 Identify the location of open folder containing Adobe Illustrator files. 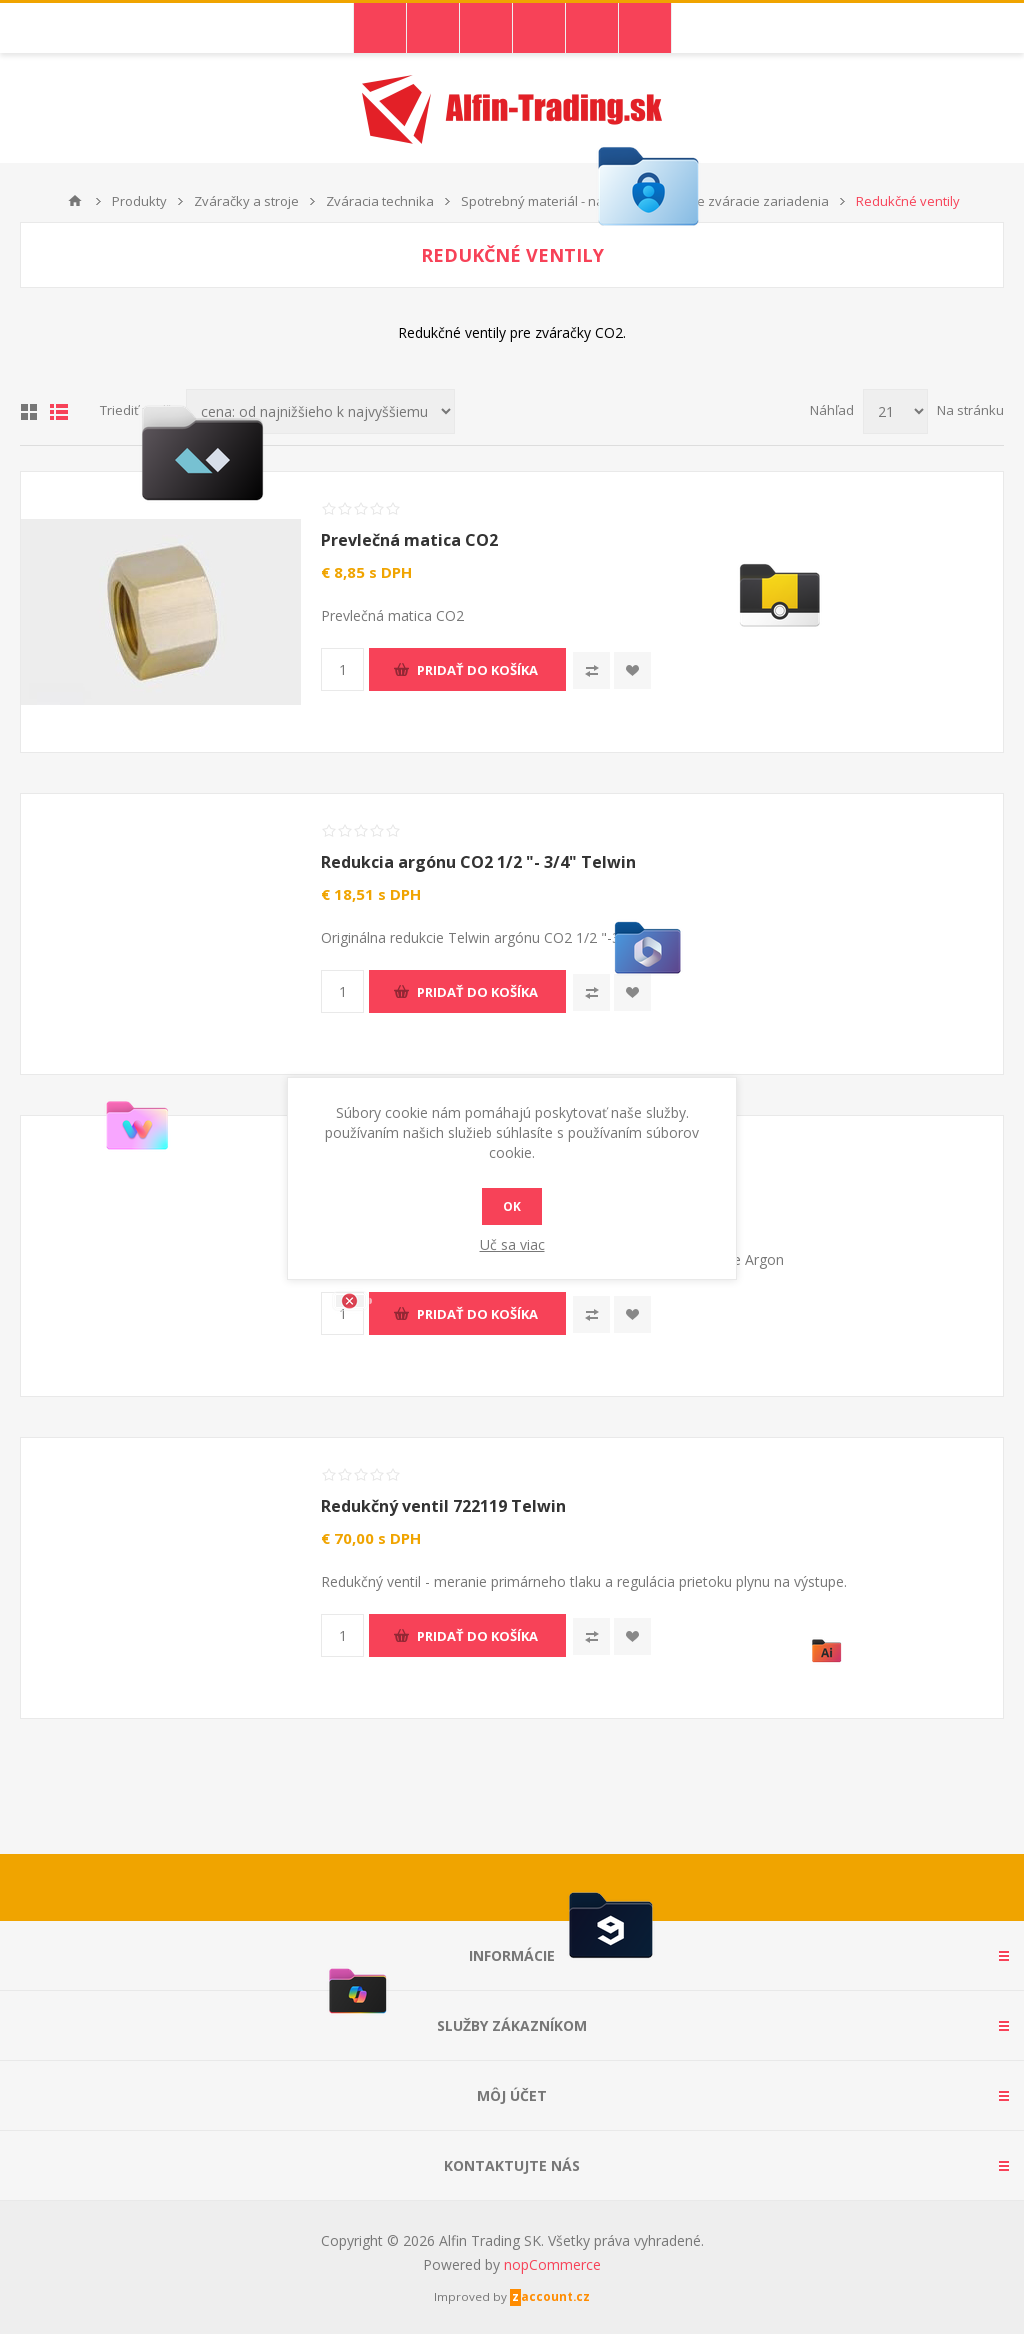
(826, 1651).